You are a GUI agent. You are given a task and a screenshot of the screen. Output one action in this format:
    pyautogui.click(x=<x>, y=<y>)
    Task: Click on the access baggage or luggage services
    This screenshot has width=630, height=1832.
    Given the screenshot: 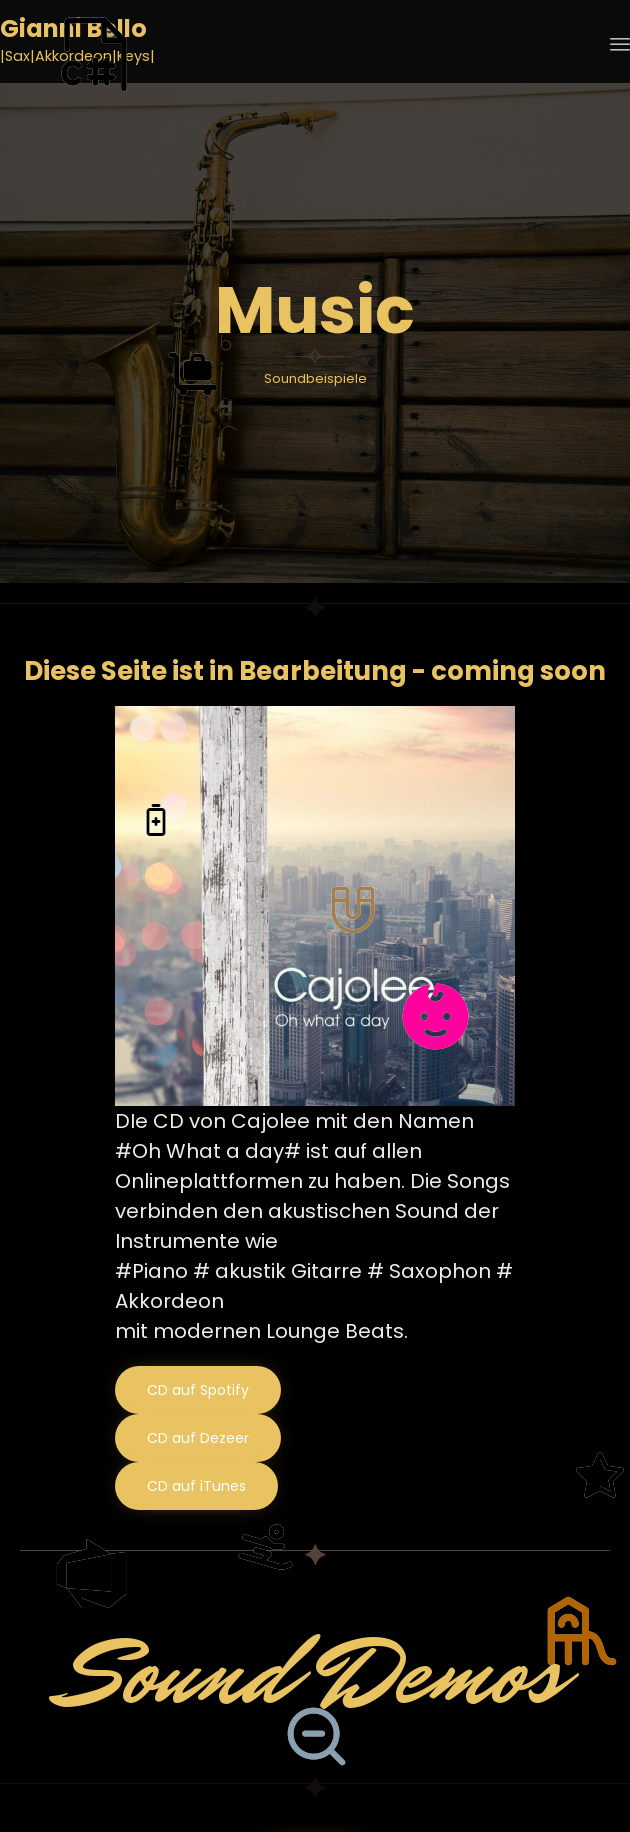 What is the action you would take?
    pyautogui.click(x=193, y=374)
    